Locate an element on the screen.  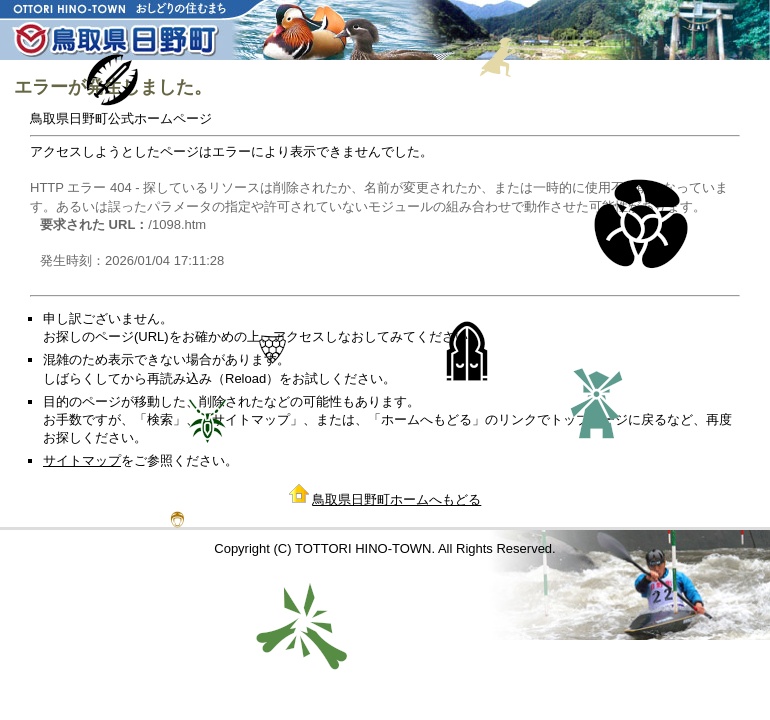
indicates poison or venom status effect is located at coordinates (177, 519).